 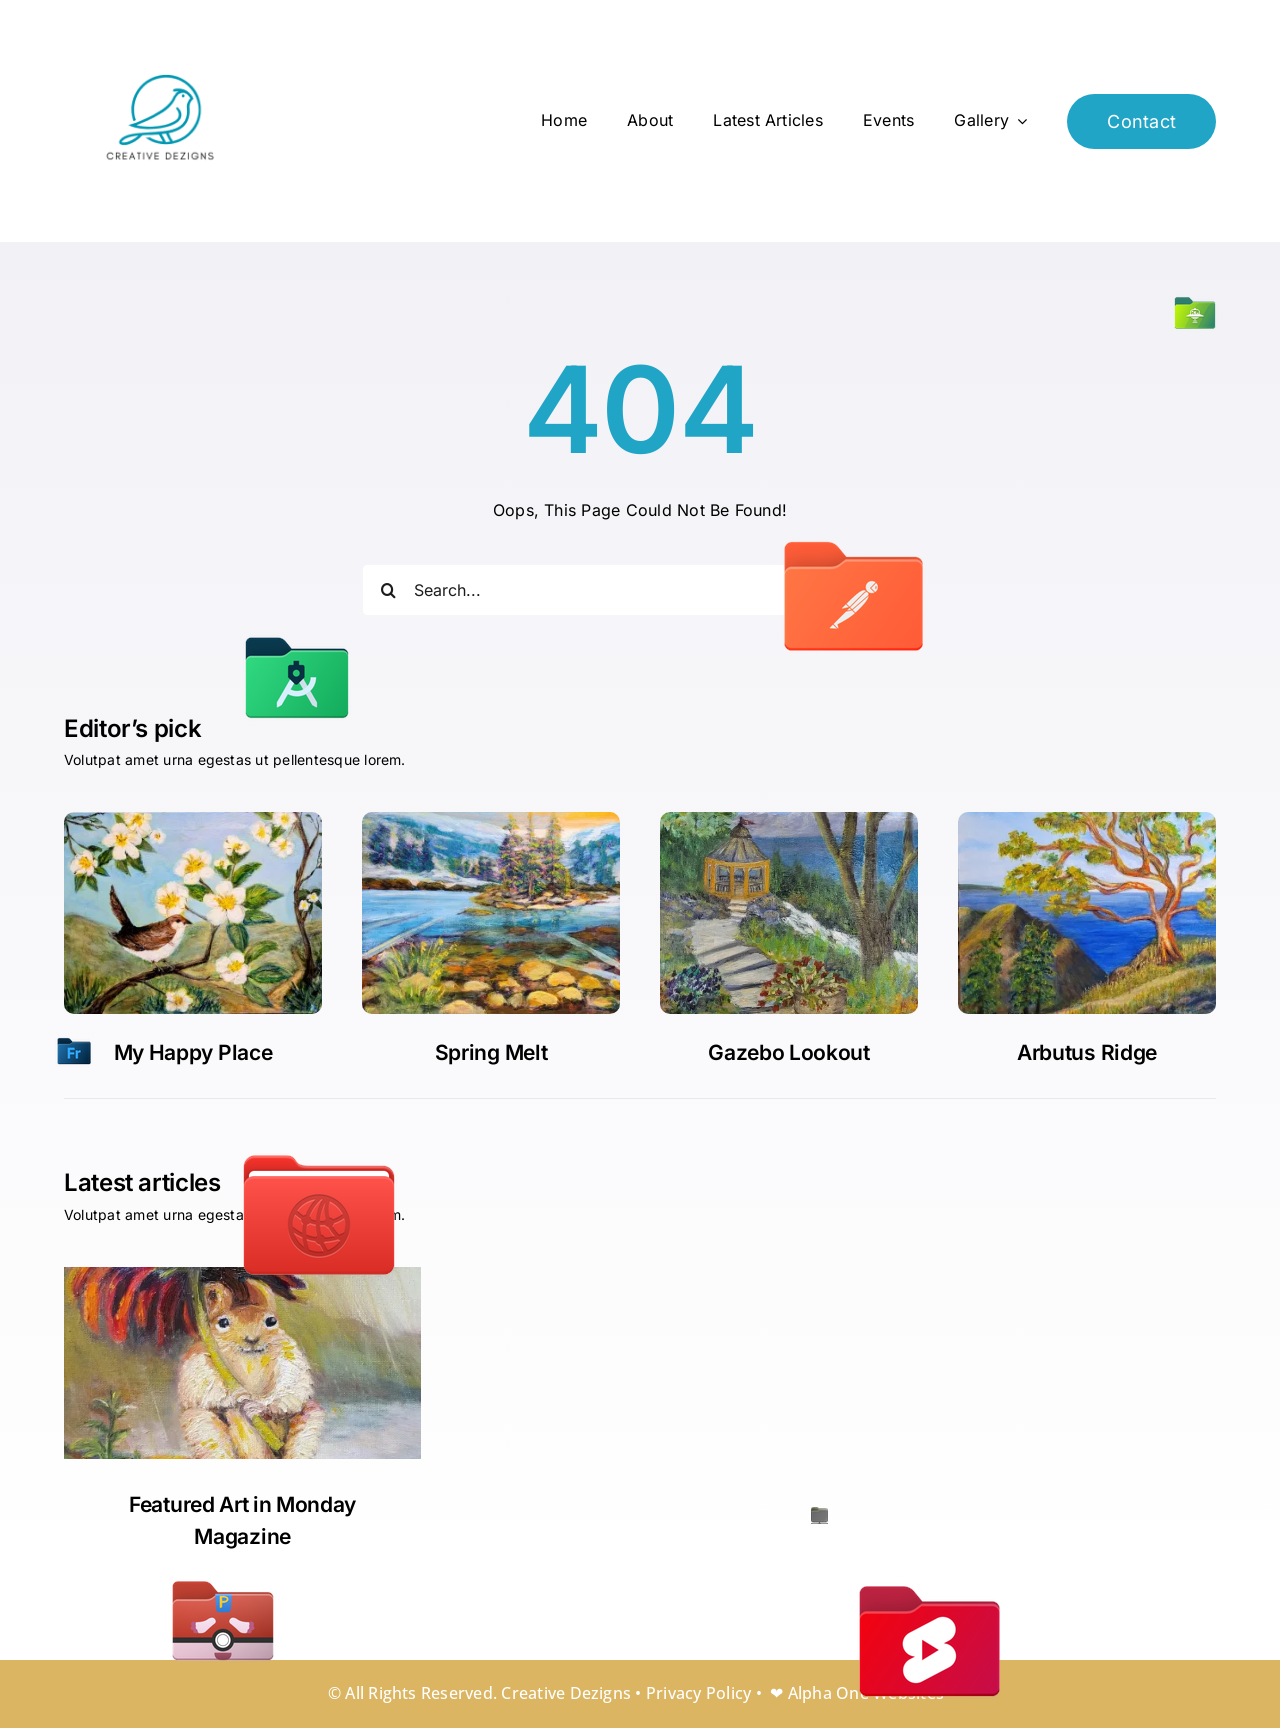 What do you see at coordinates (222, 1623) in the screenshot?
I see `open pokémon-themed folder` at bounding box center [222, 1623].